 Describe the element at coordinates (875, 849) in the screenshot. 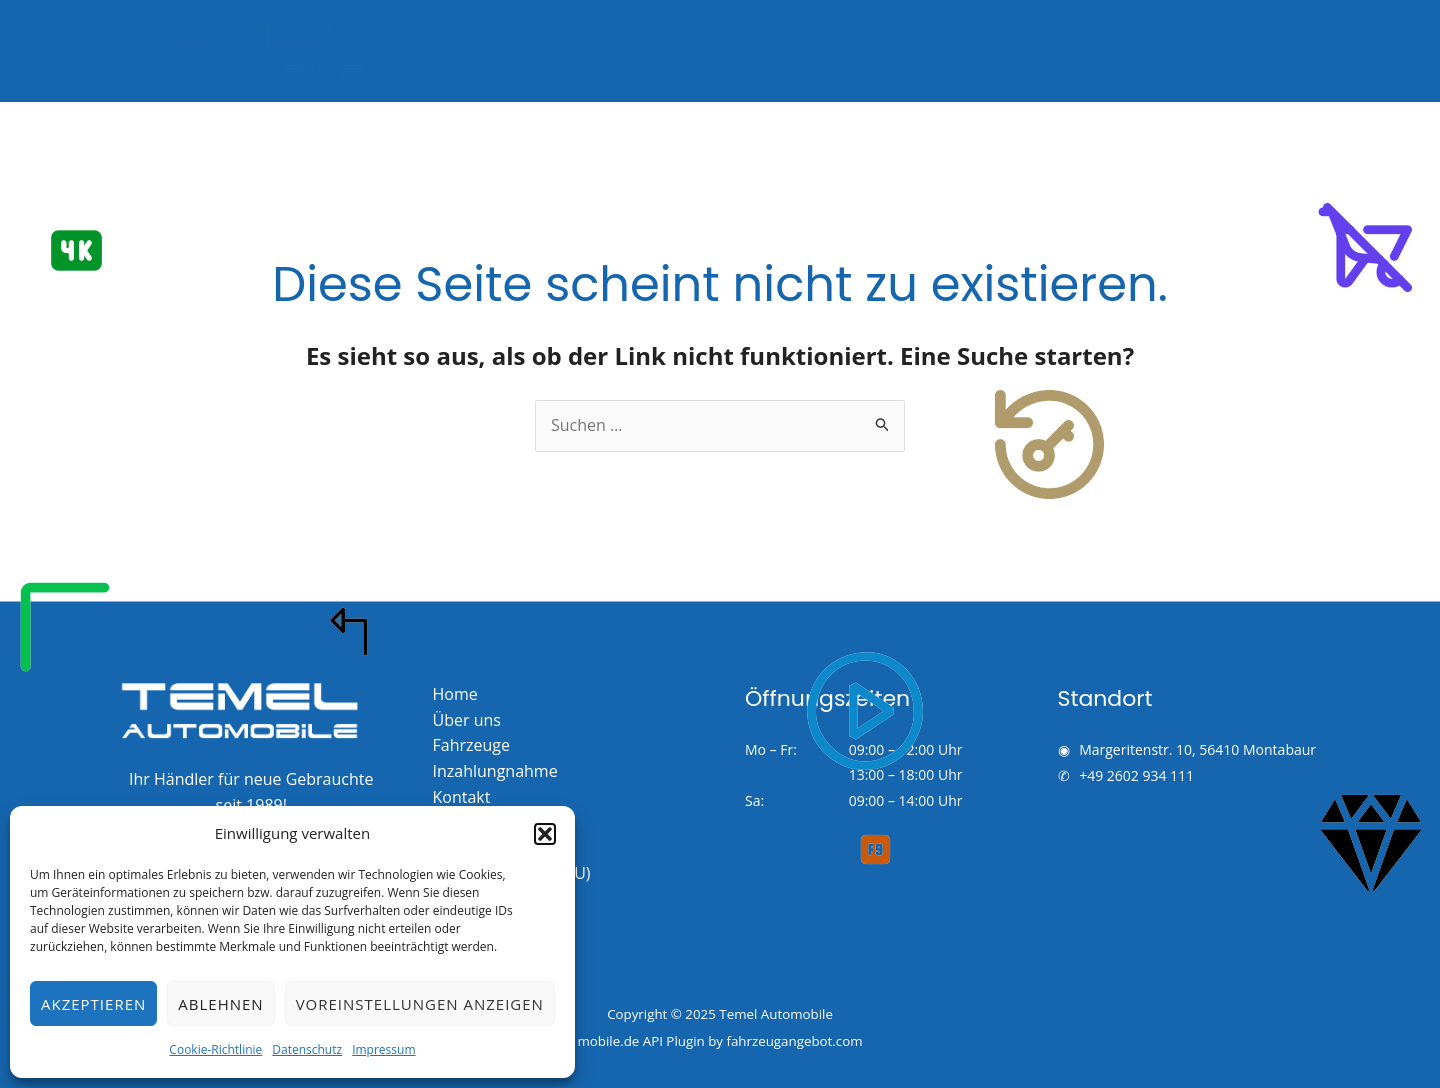

I see `keyboard shortcut indicator for F9 function key` at that location.